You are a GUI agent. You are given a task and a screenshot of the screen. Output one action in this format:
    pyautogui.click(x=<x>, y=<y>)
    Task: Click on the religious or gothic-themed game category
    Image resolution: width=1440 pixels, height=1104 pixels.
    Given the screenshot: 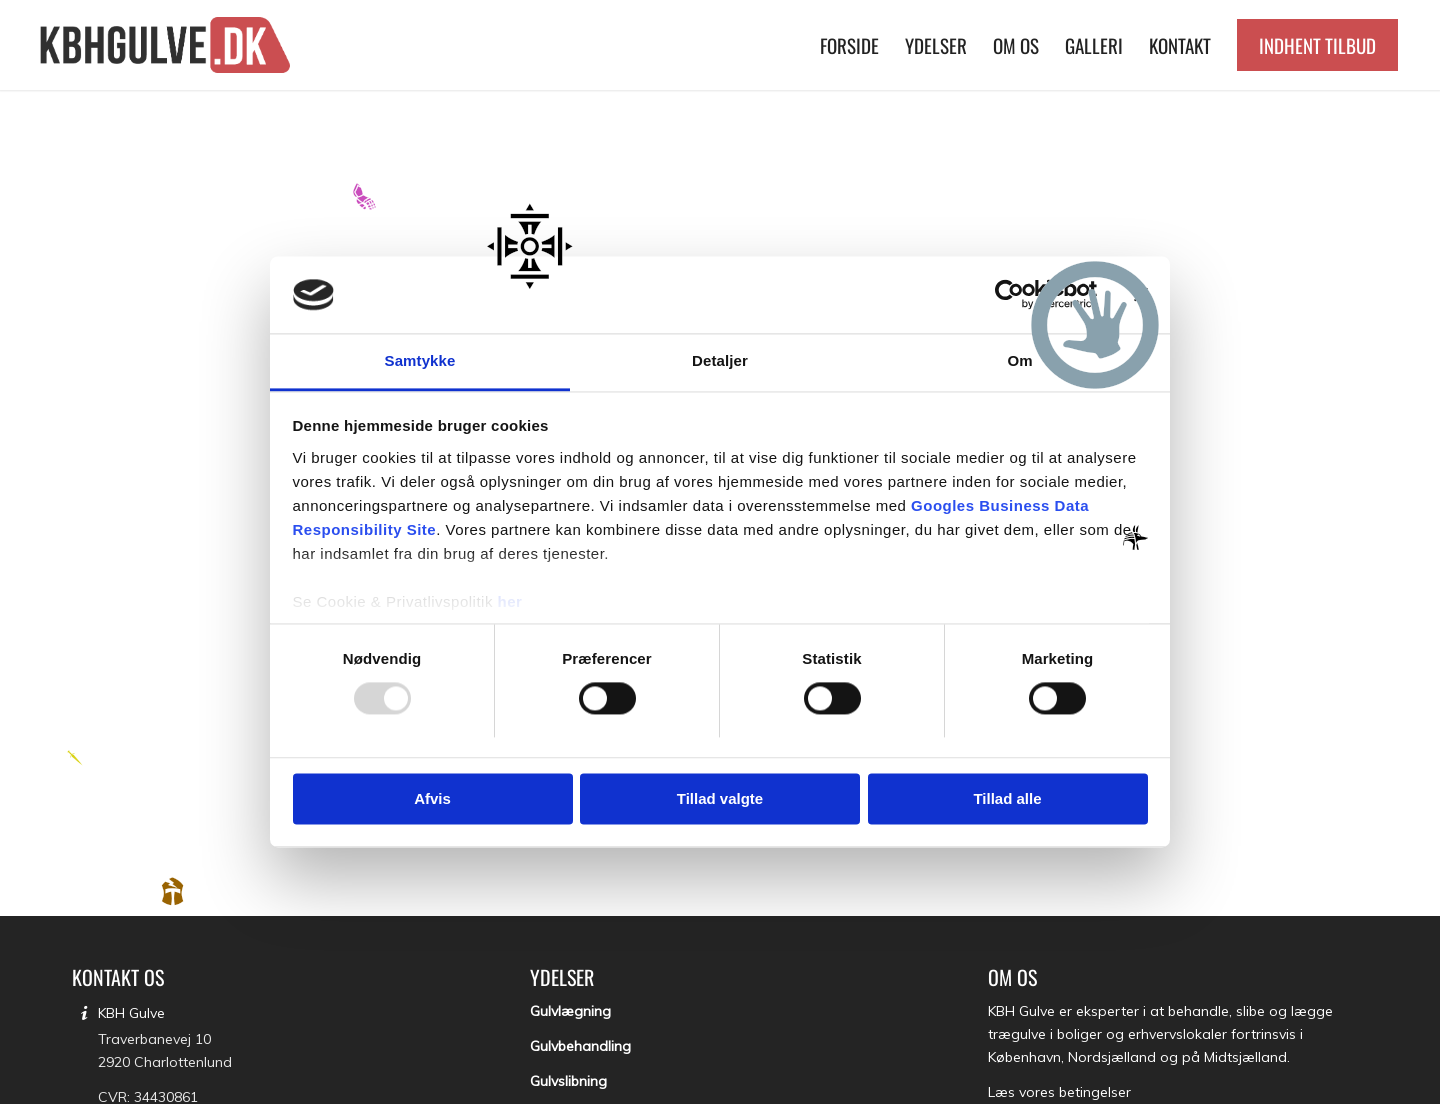 What is the action you would take?
    pyautogui.click(x=529, y=246)
    